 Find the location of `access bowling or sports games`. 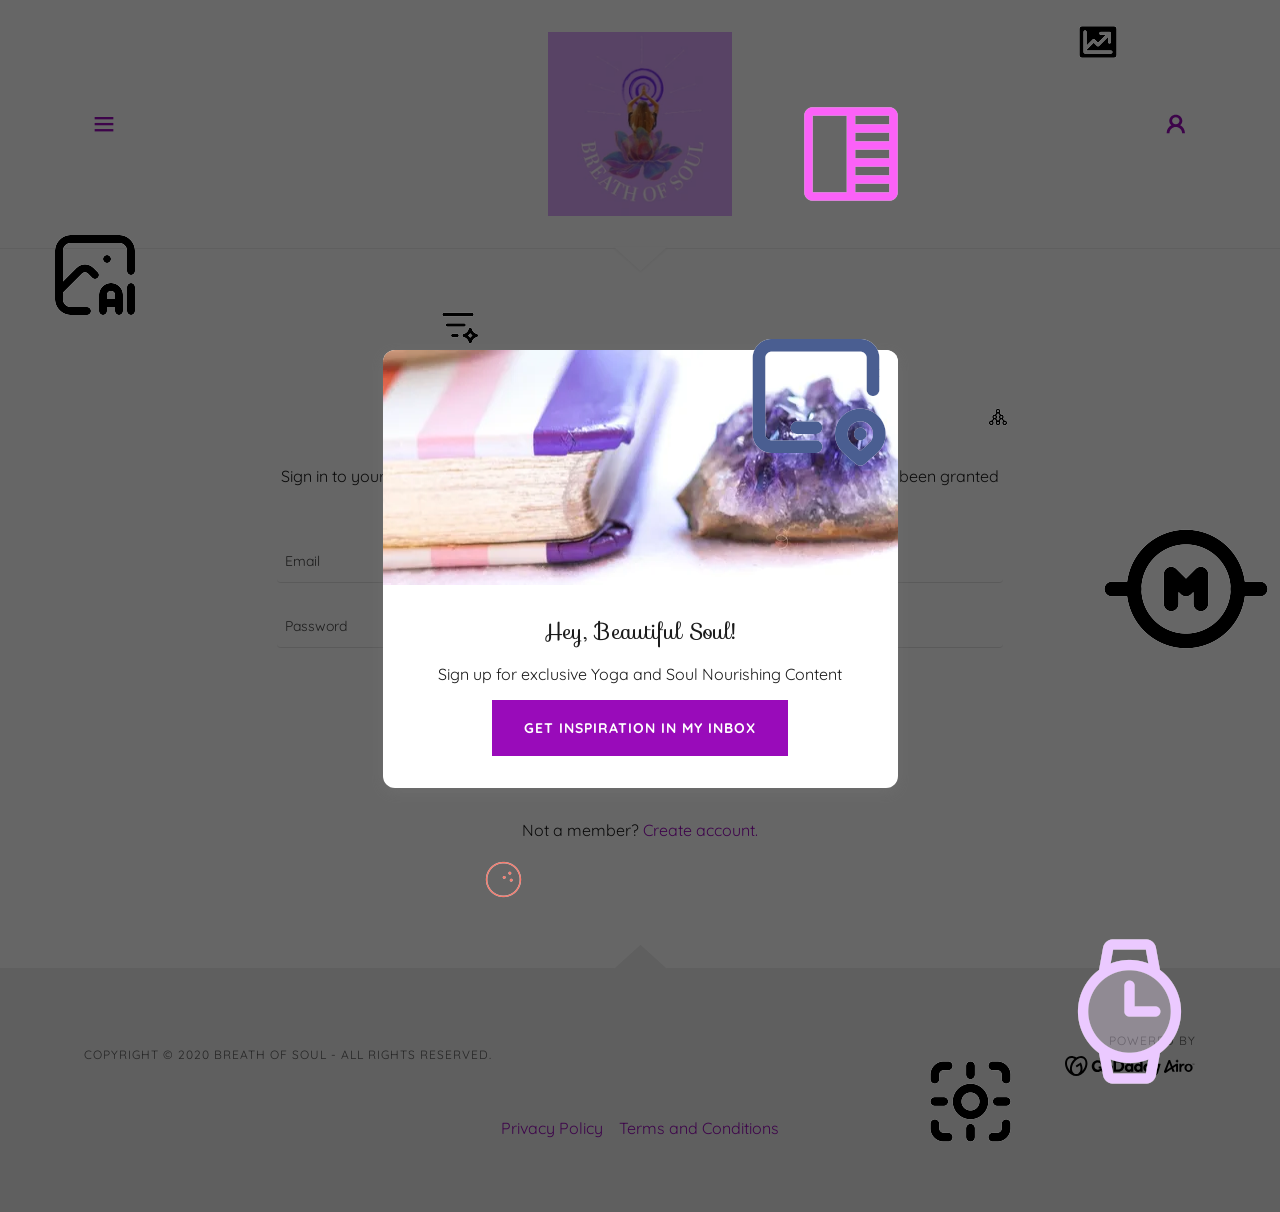

access bowling or sports games is located at coordinates (503, 879).